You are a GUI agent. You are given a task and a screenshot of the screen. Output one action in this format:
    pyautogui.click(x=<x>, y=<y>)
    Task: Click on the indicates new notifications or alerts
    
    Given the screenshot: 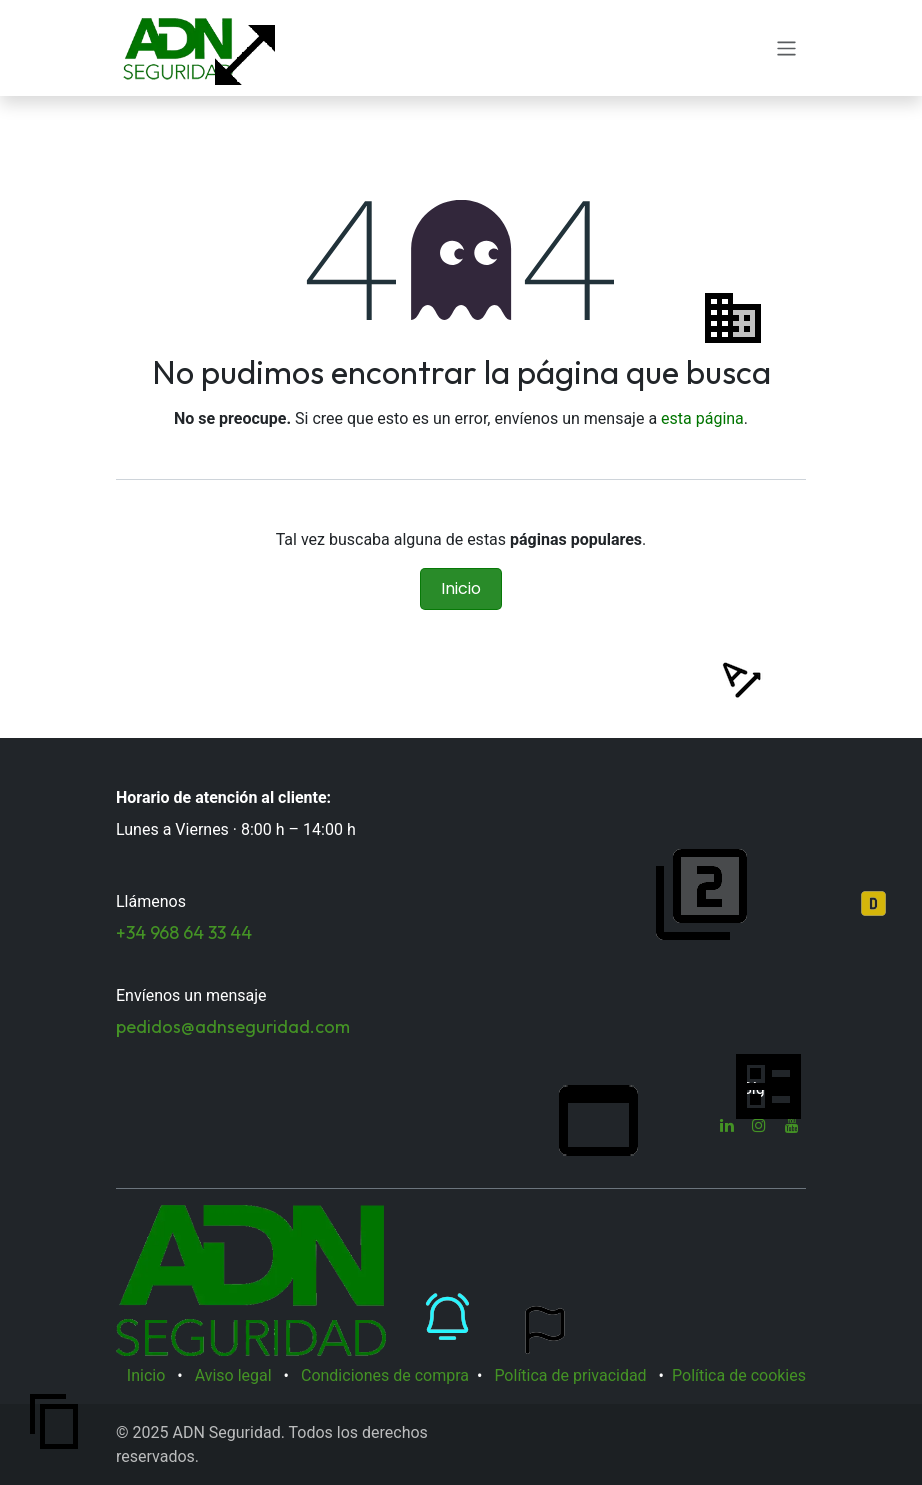 What is the action you would take?
    pyautogui.click(x=447, y=1317)
    